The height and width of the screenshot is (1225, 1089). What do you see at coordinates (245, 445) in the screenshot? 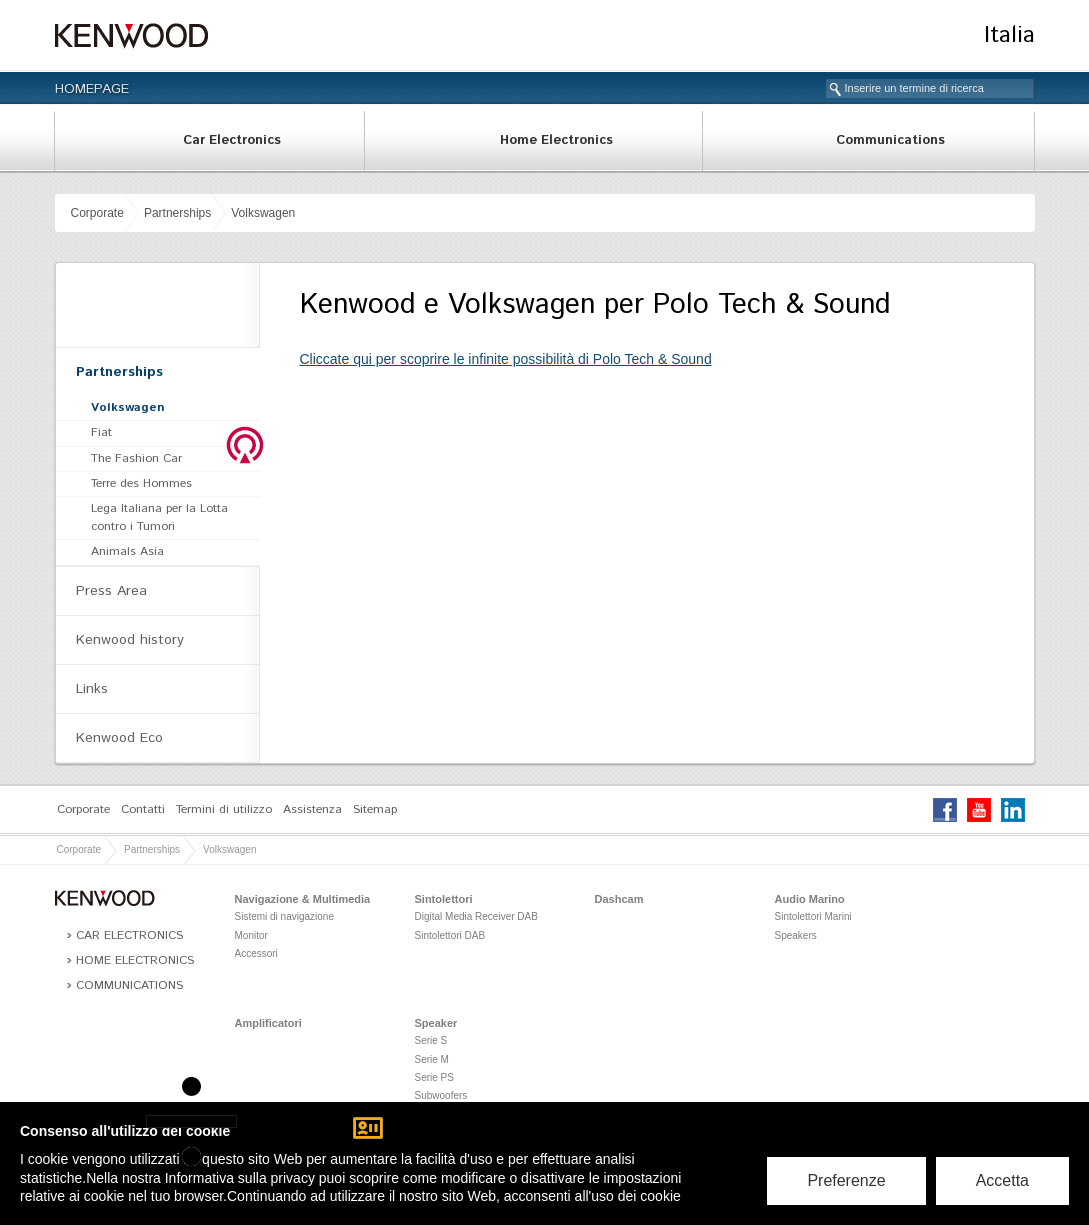
I see `enable GPS or location tracking` at bounding box center [245, 445].